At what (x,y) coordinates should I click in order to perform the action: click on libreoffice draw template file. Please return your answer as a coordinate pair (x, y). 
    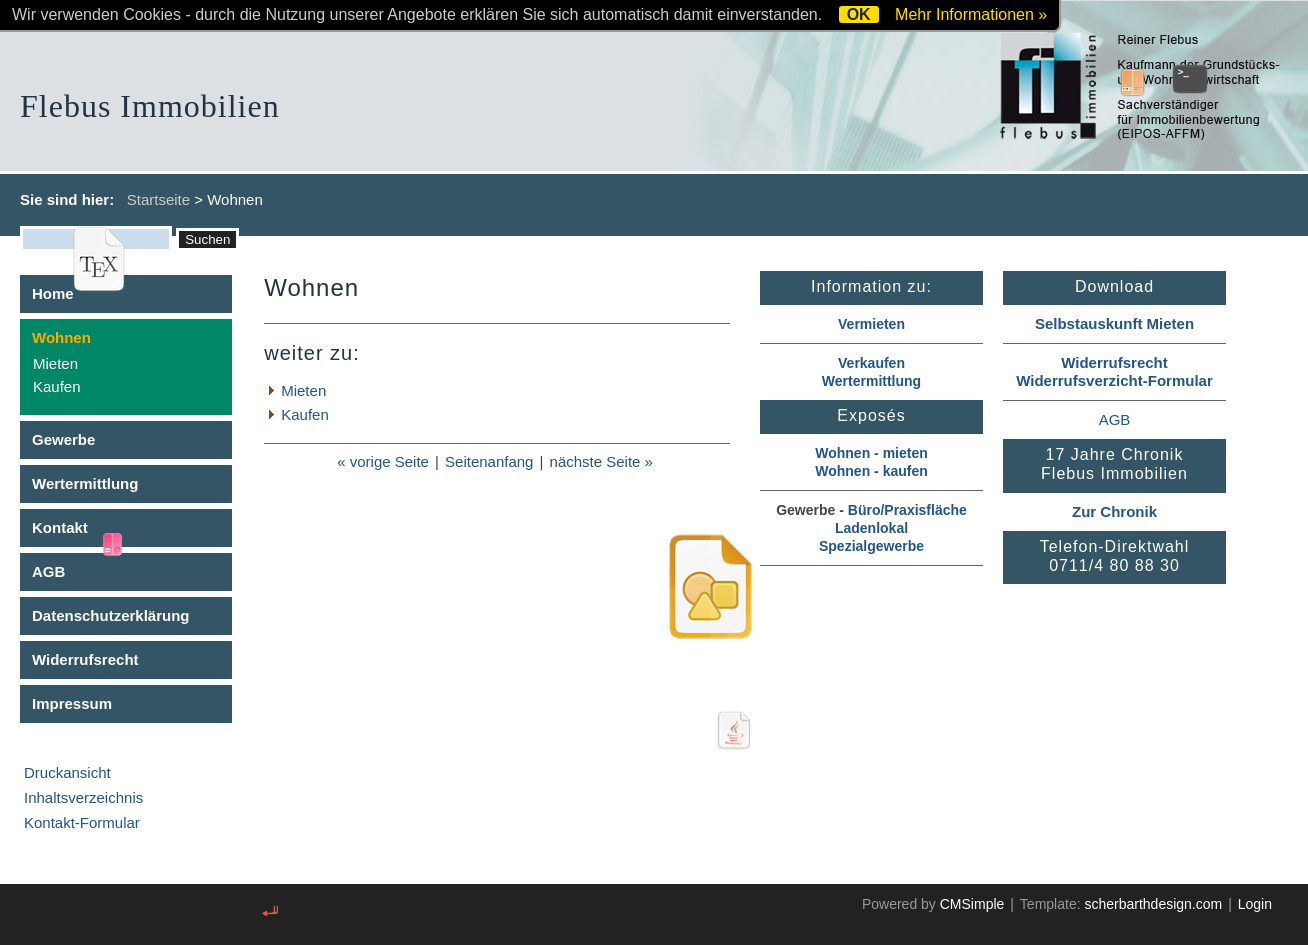
    Looking at the image, I should click on (710, 586).